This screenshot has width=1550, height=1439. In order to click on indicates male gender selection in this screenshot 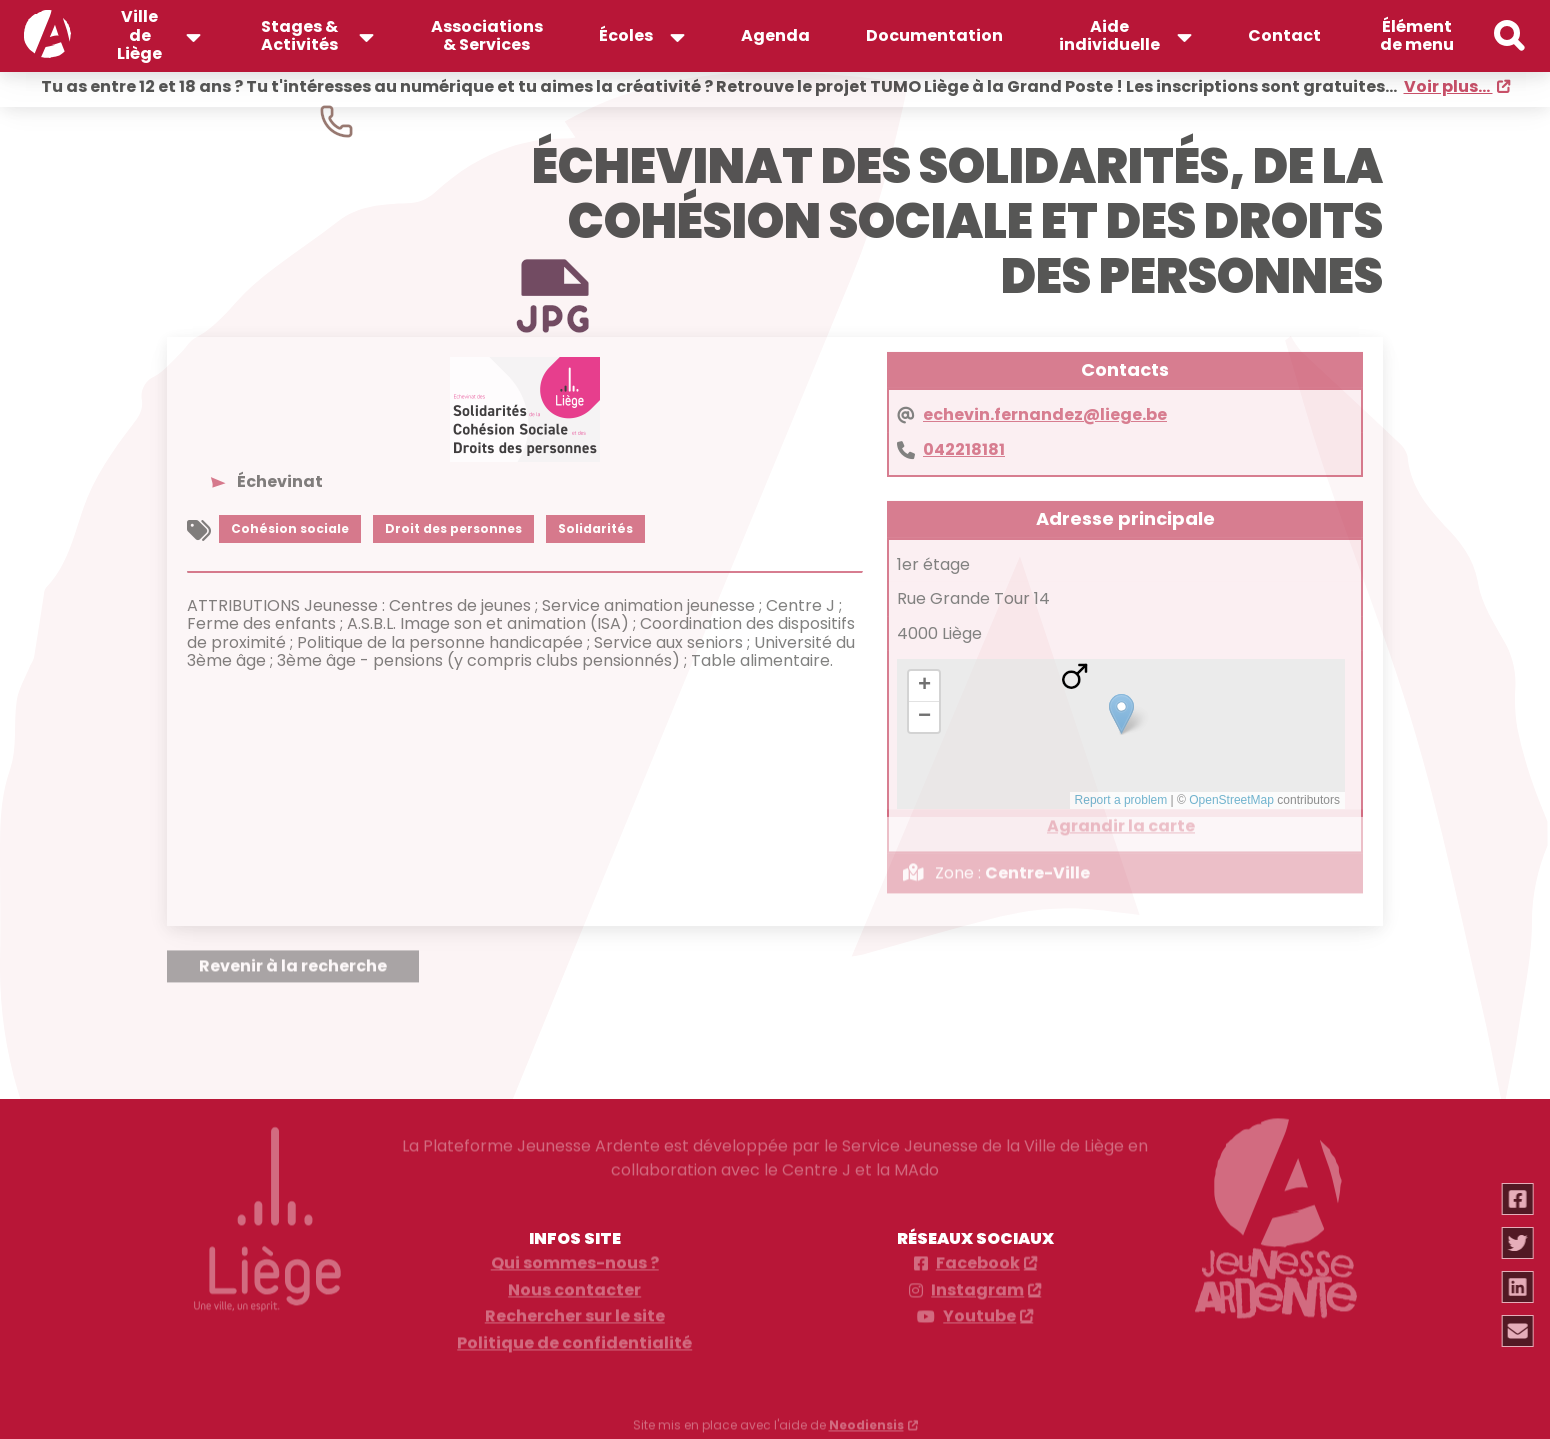, I will do `click(1074, 677)`.